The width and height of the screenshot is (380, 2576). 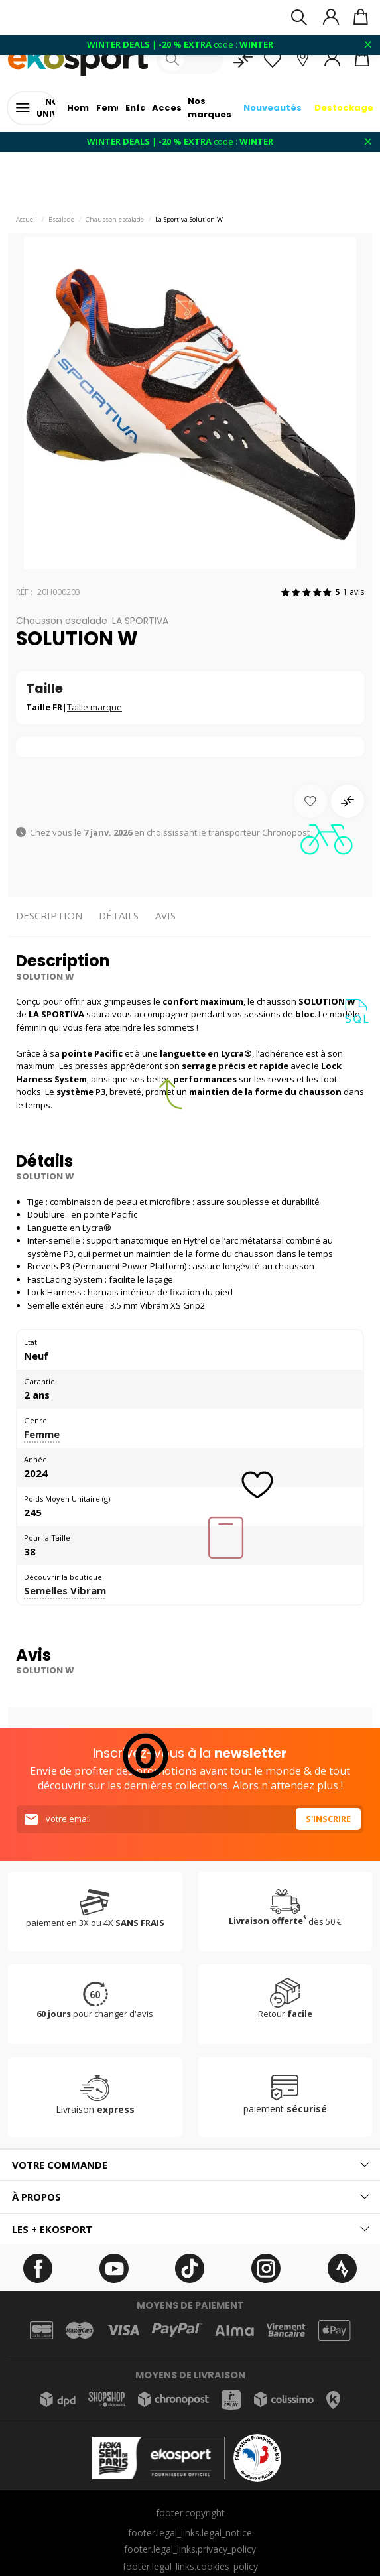 What do you see at coordinates (326, 838) in the screenshot?
I see `select bicycle as transportation mode` at bounding box center [326, 838].